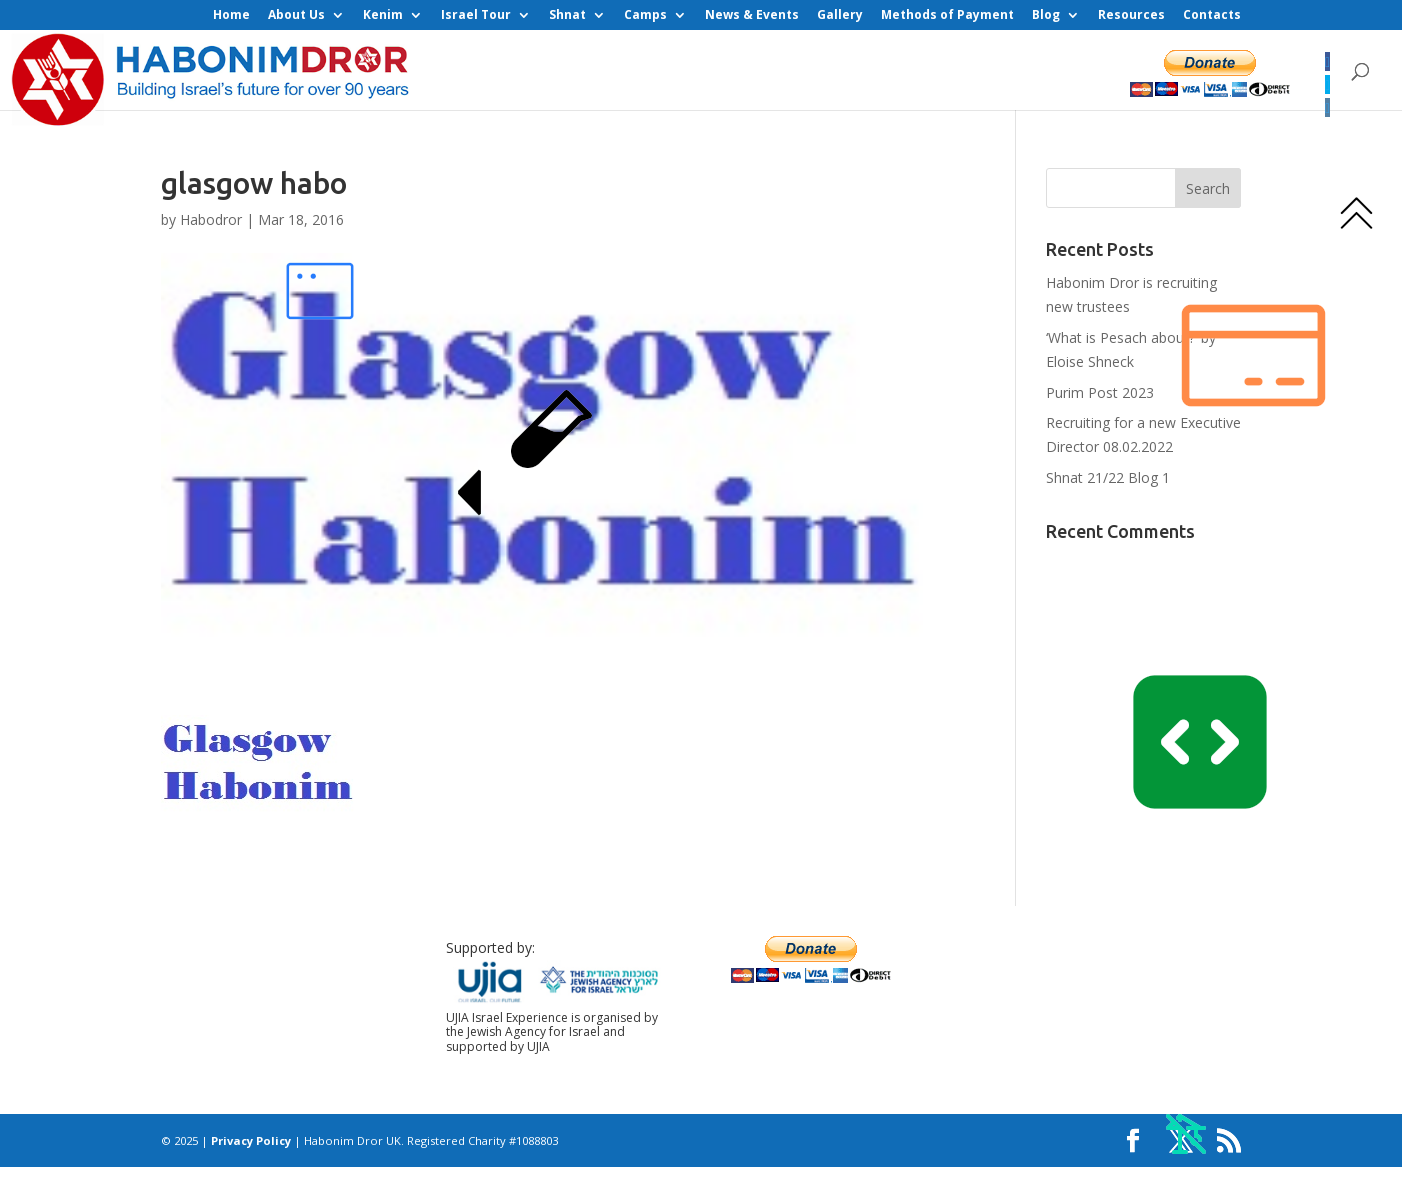 The width and height of the screenshot is (1402, 1192). What do you see at coordinates (1200, 742) in the screenshot?
I see `view or edit source code` at bounding box center [1200, 742].